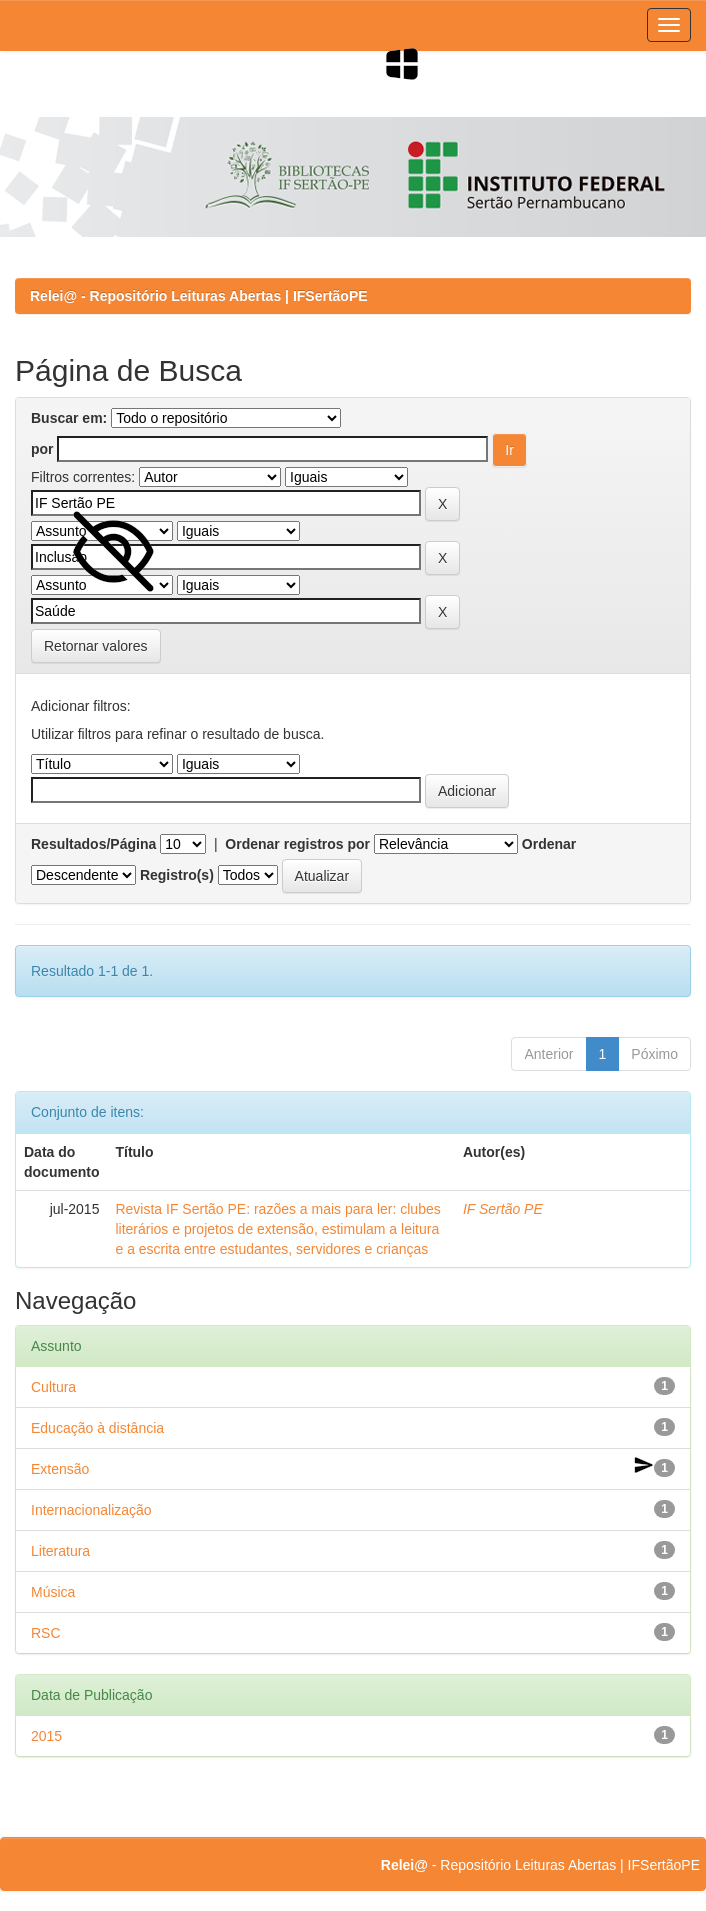  I want to click on hide password or sensitive content, so click(113, 551).